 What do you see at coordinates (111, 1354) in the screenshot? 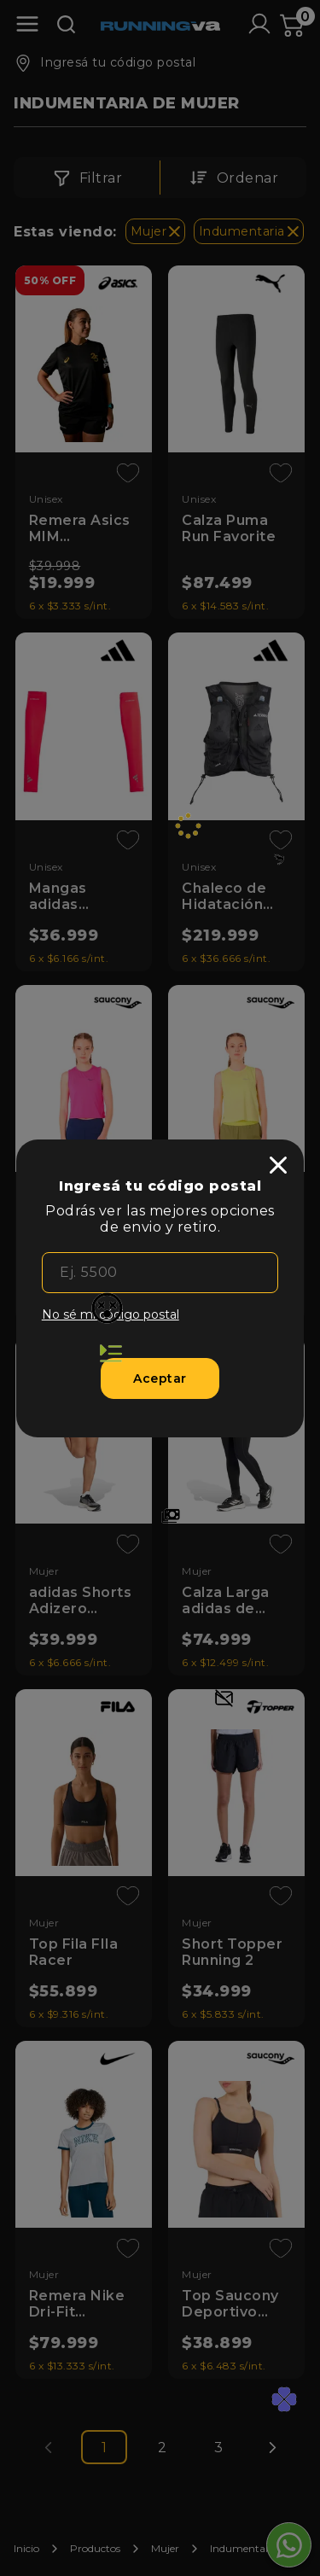
I see `increase text indentation` at bounding box center [111, 1354].